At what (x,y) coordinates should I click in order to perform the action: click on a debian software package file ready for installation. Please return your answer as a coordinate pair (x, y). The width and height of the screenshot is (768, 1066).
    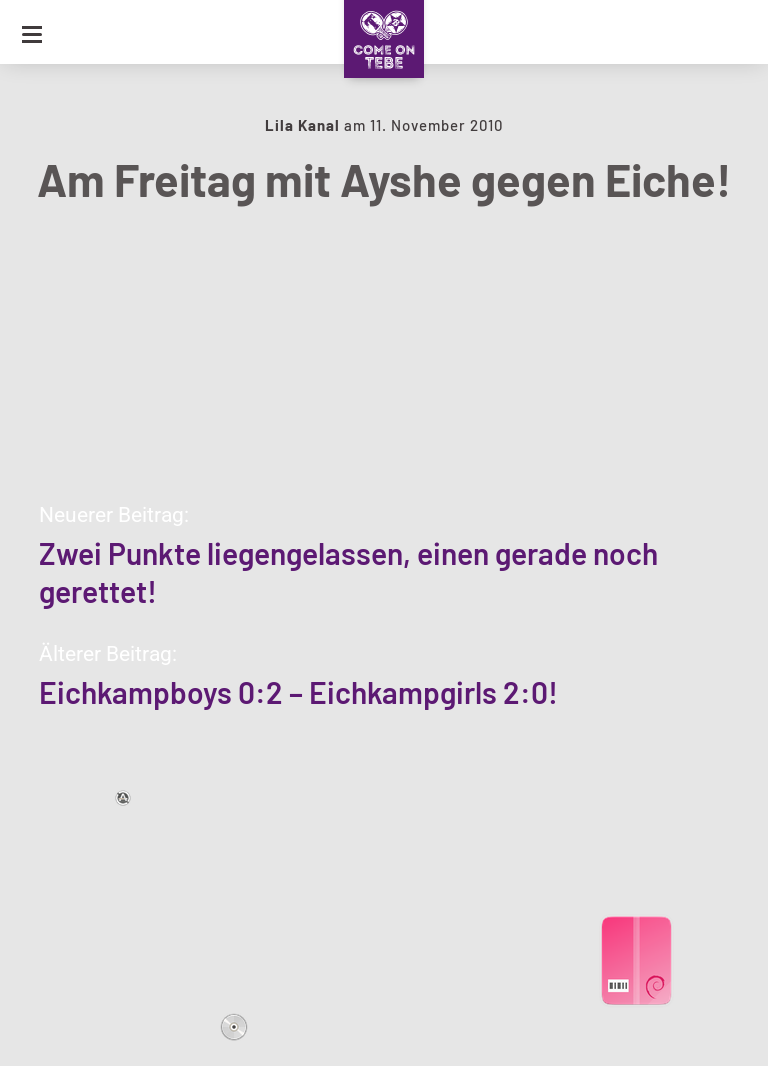
    Looking at the image, I should click on (636, 960).